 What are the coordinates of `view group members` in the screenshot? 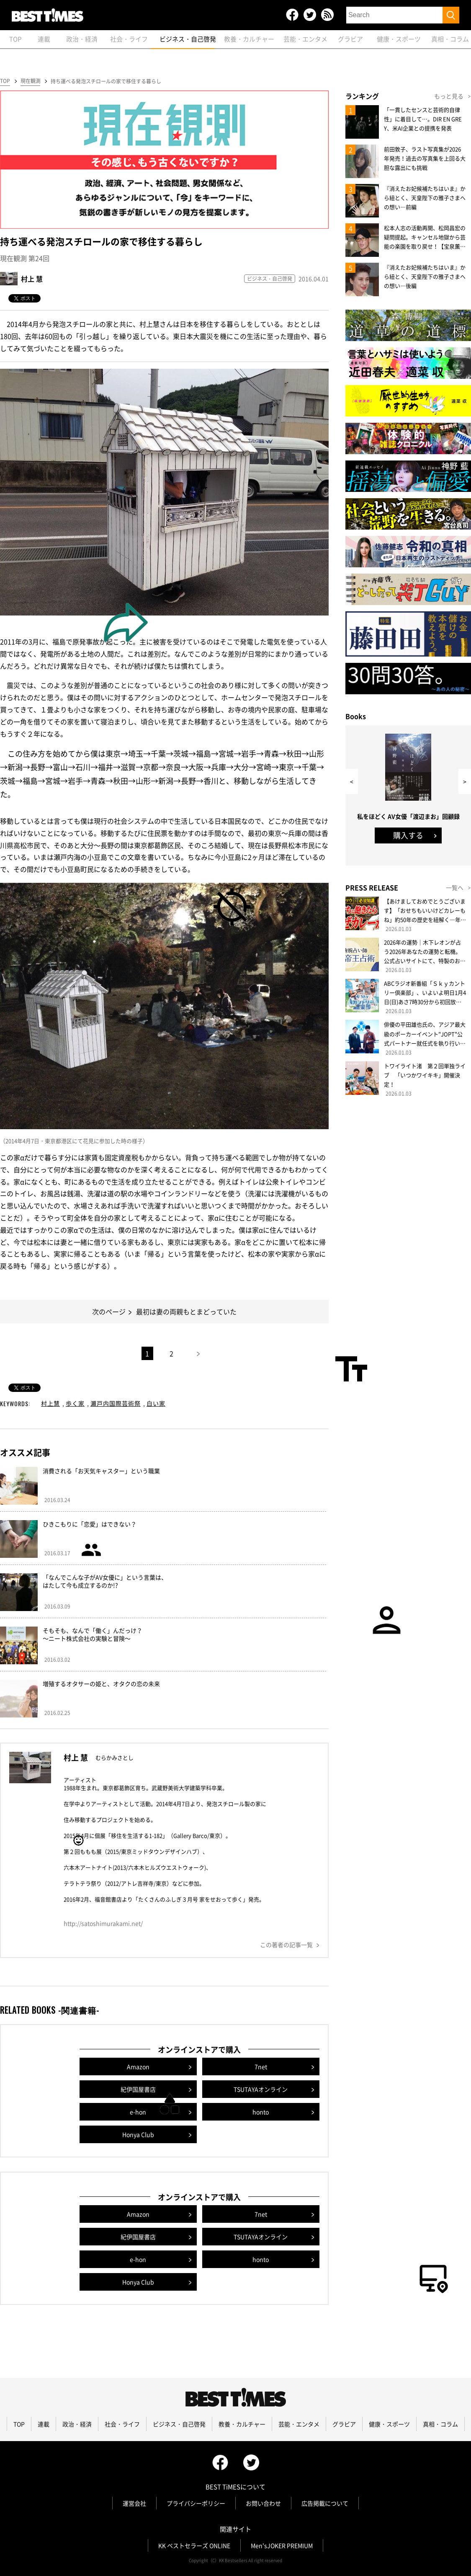 It's located at (91, 1550).